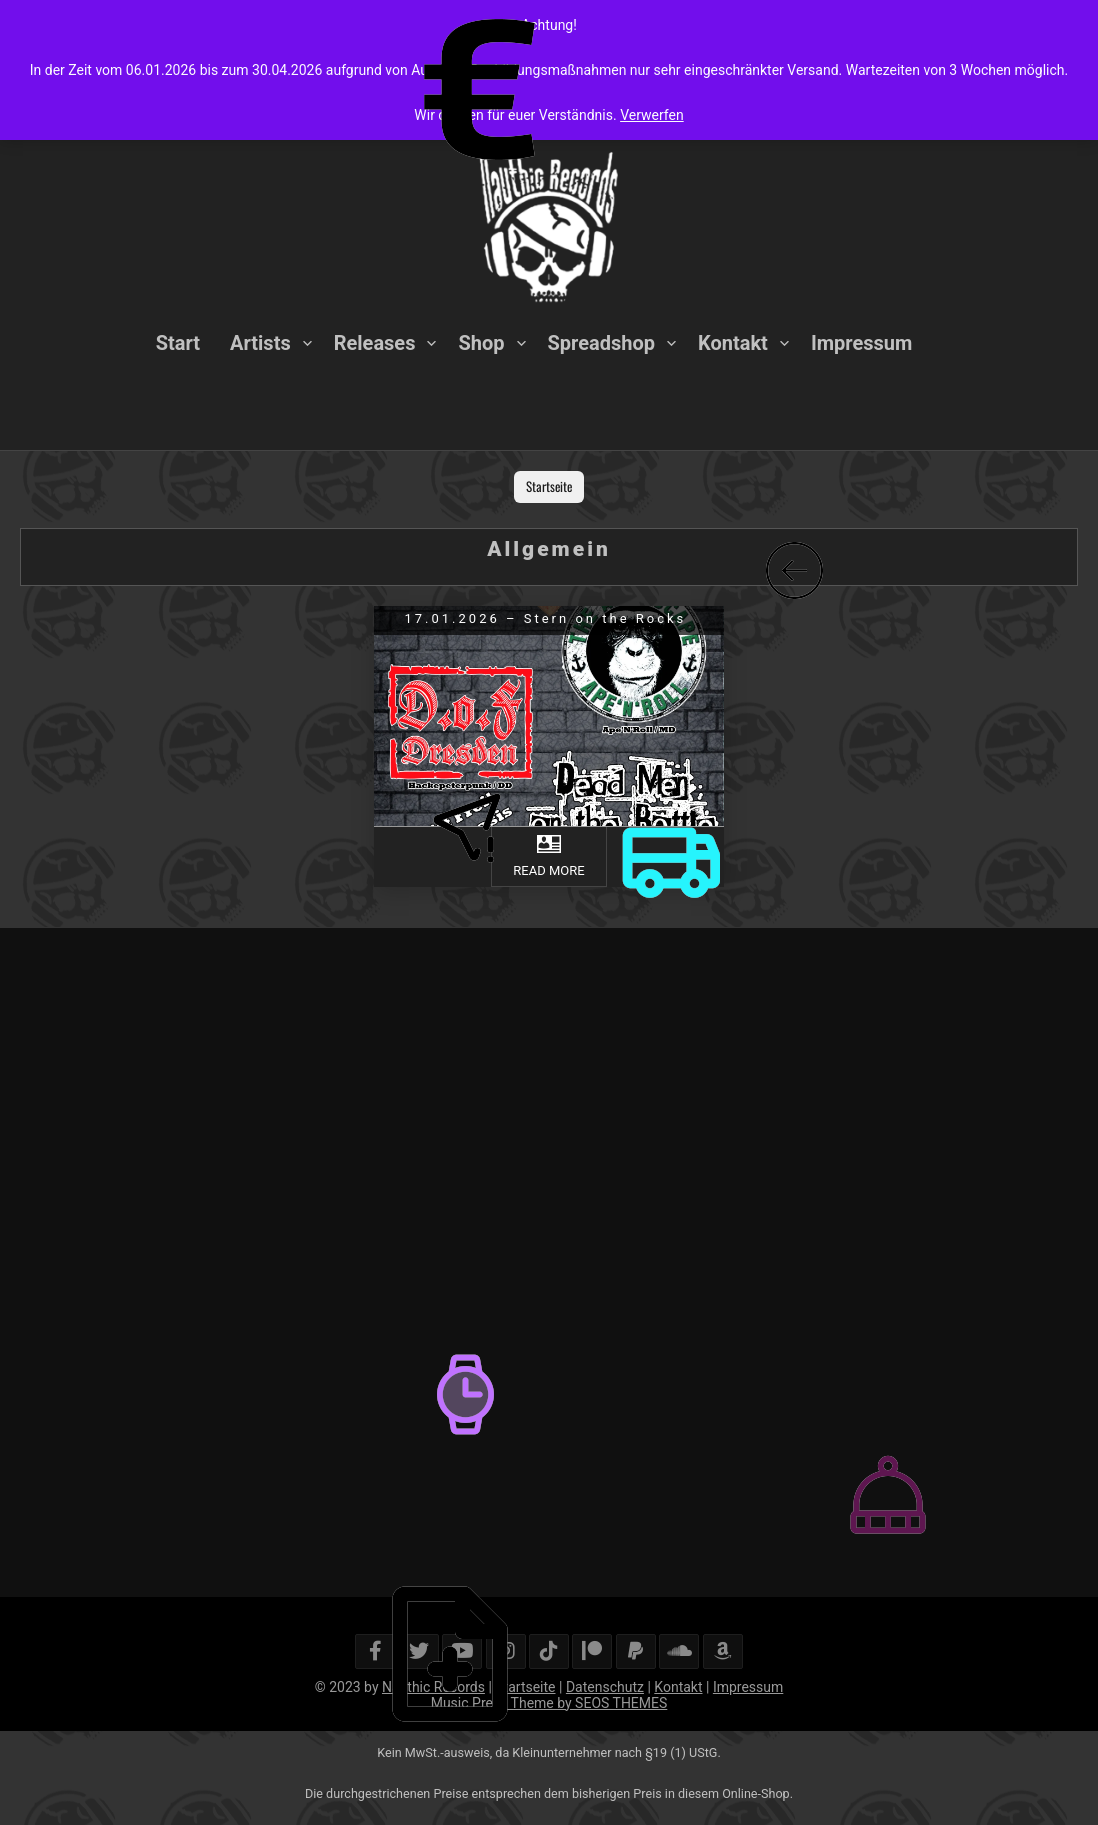  Describe the element at coordinates (794, 570) in the screenshot. I see `go back to the previous screen` at that location.